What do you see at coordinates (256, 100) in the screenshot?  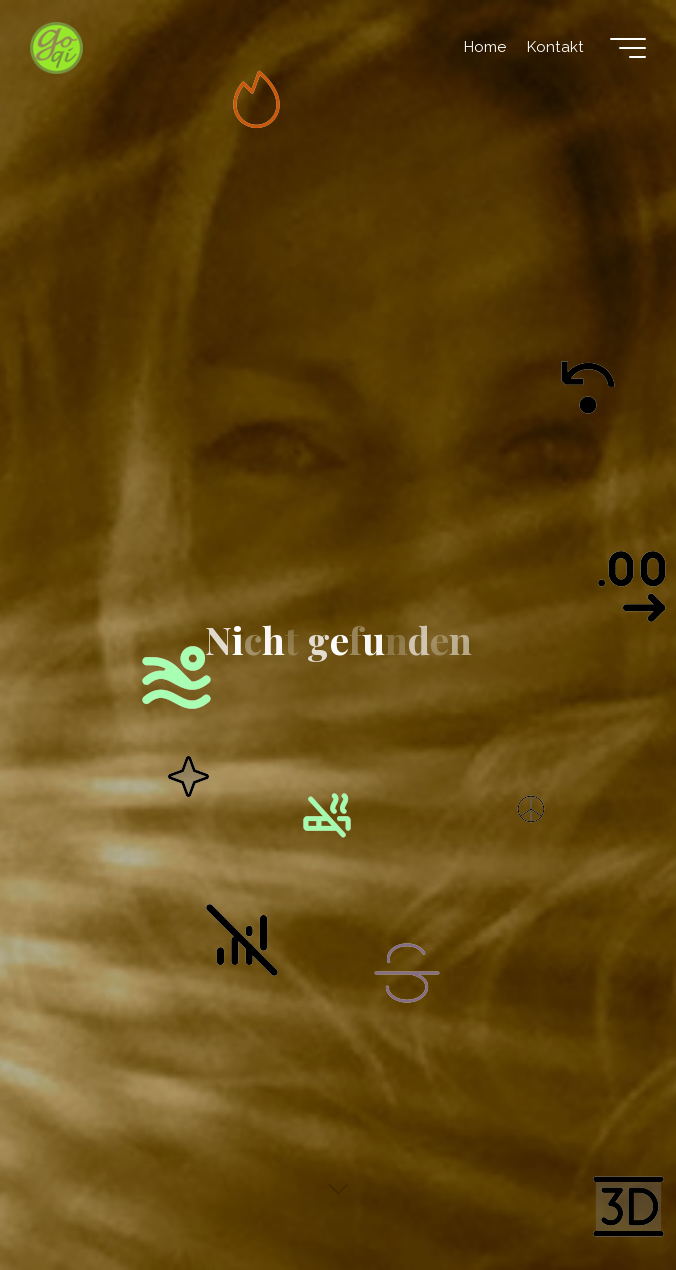 I see `indicates trending or popular content` at bounding box center [256, 100].